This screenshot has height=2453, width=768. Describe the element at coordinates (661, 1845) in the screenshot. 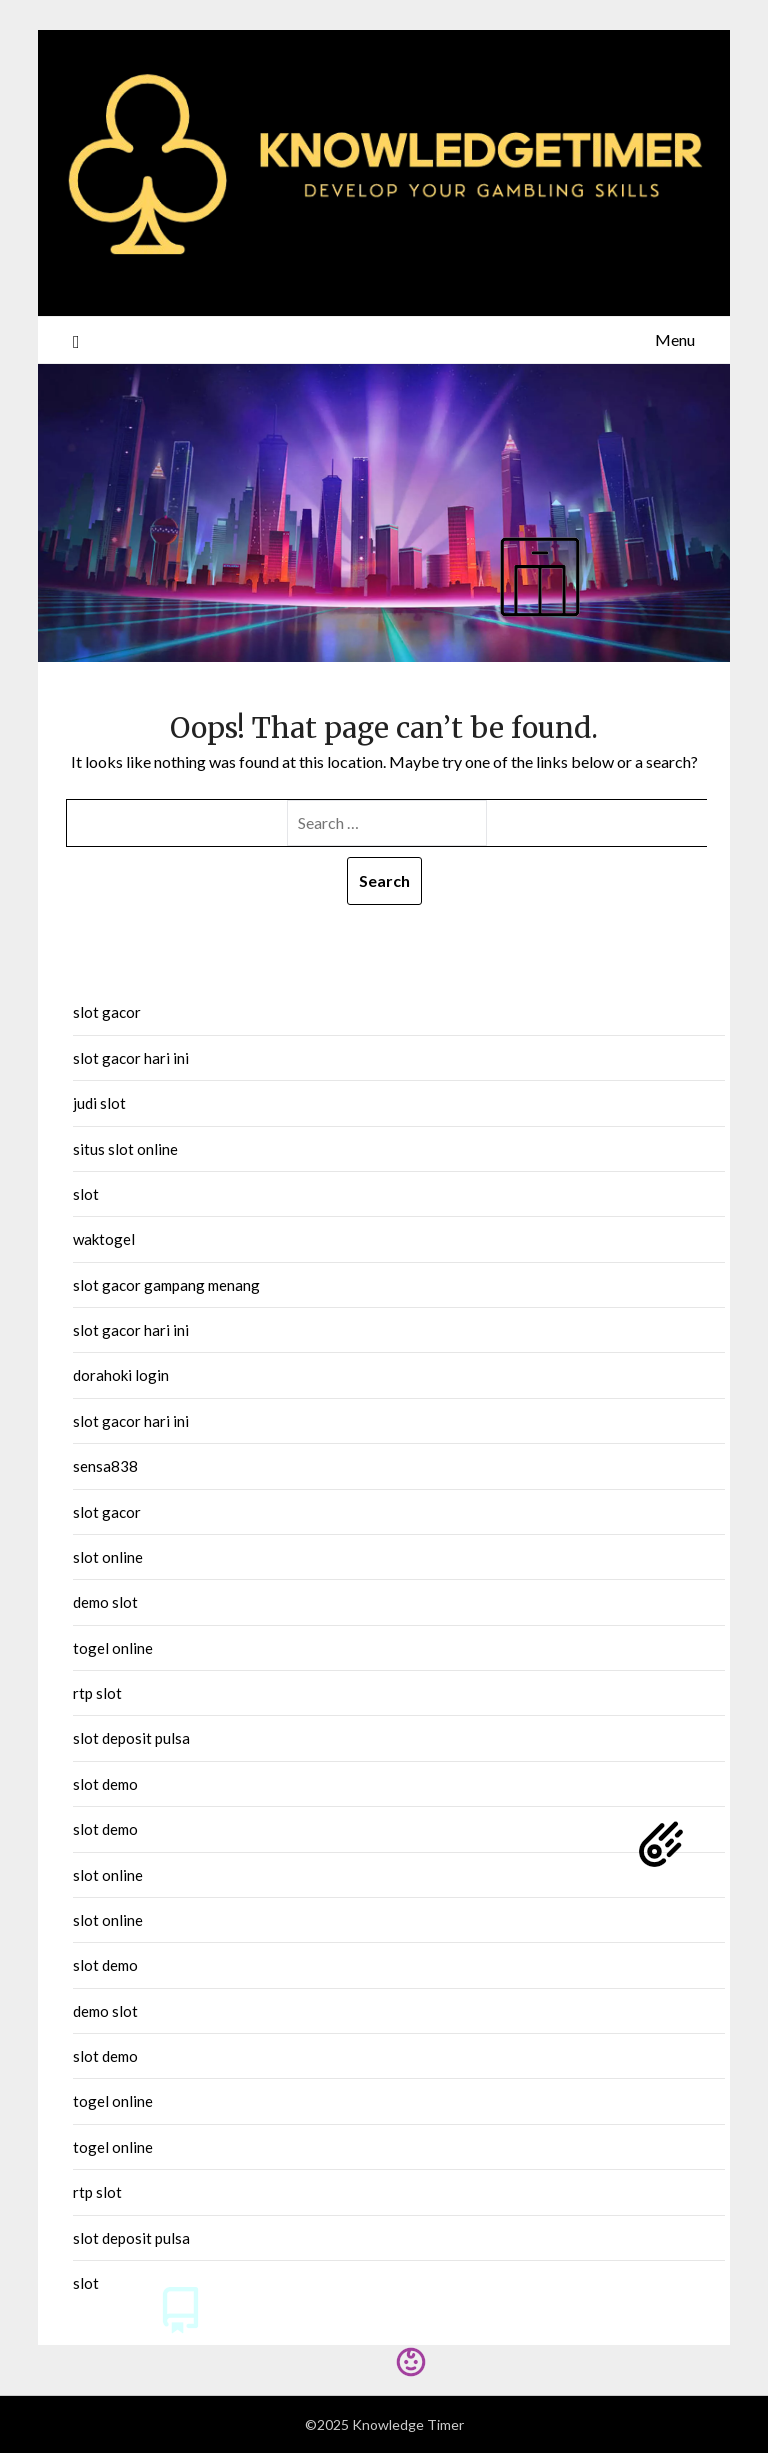

I see `indicates a trending or viral item` at that location.